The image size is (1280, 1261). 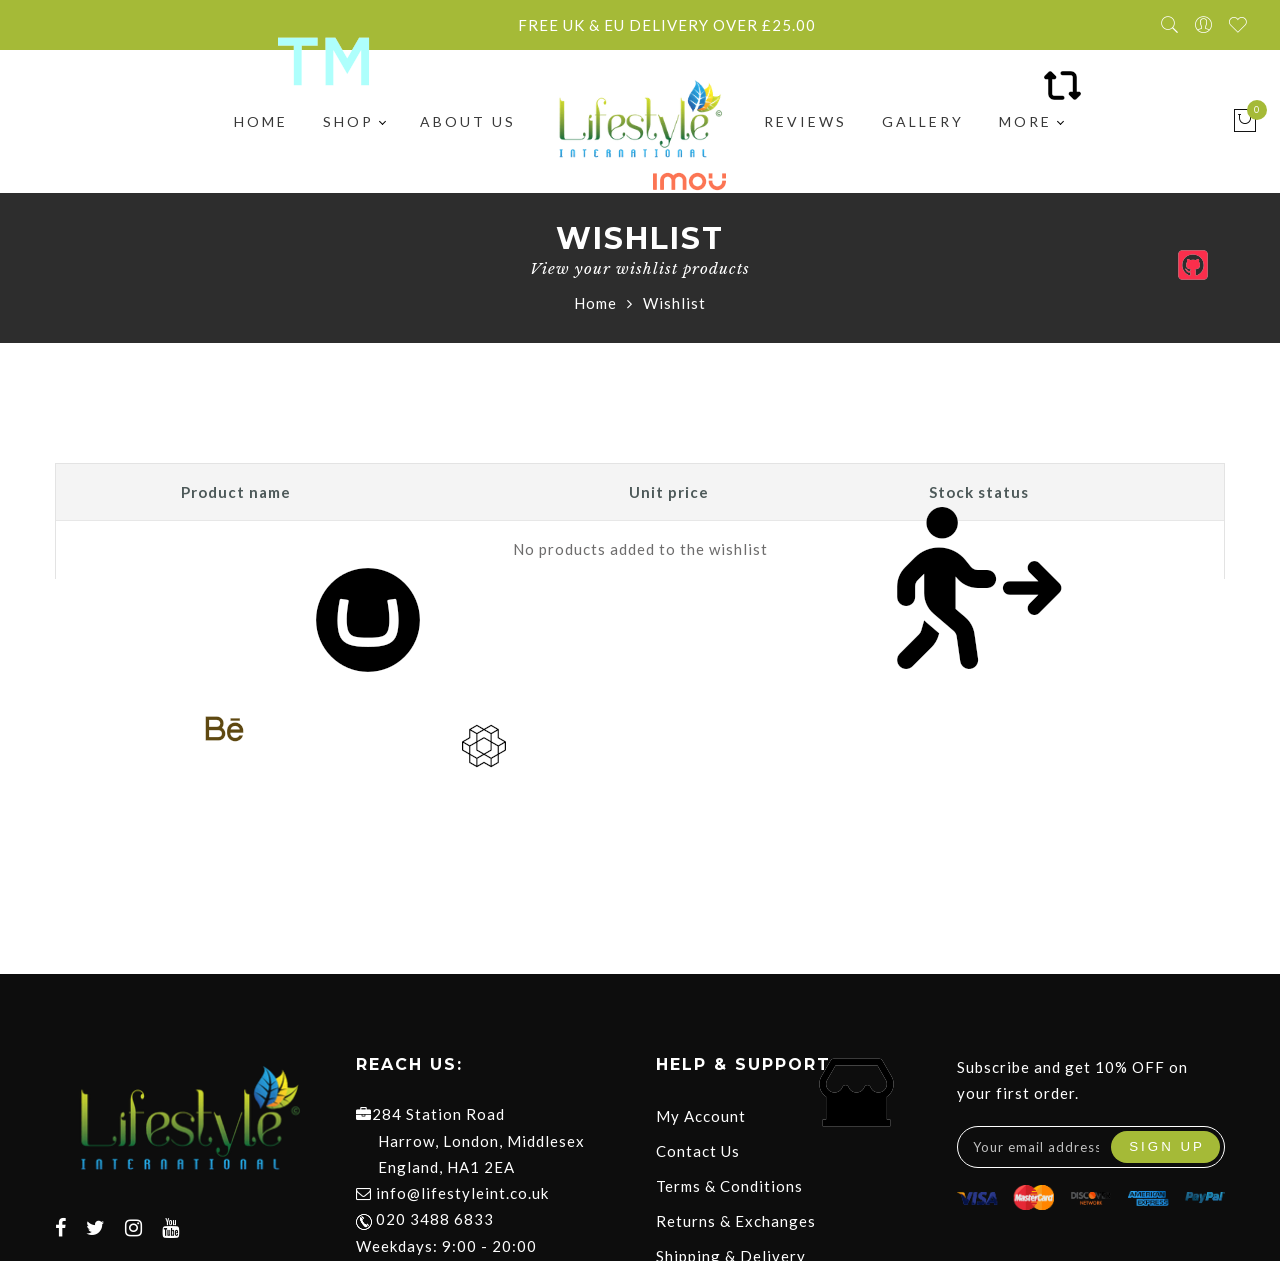 What do you see at coordinates (325, 61) in the screenshot?
I see `indicates trademarked content or branding` at bounding box center [325, 61].